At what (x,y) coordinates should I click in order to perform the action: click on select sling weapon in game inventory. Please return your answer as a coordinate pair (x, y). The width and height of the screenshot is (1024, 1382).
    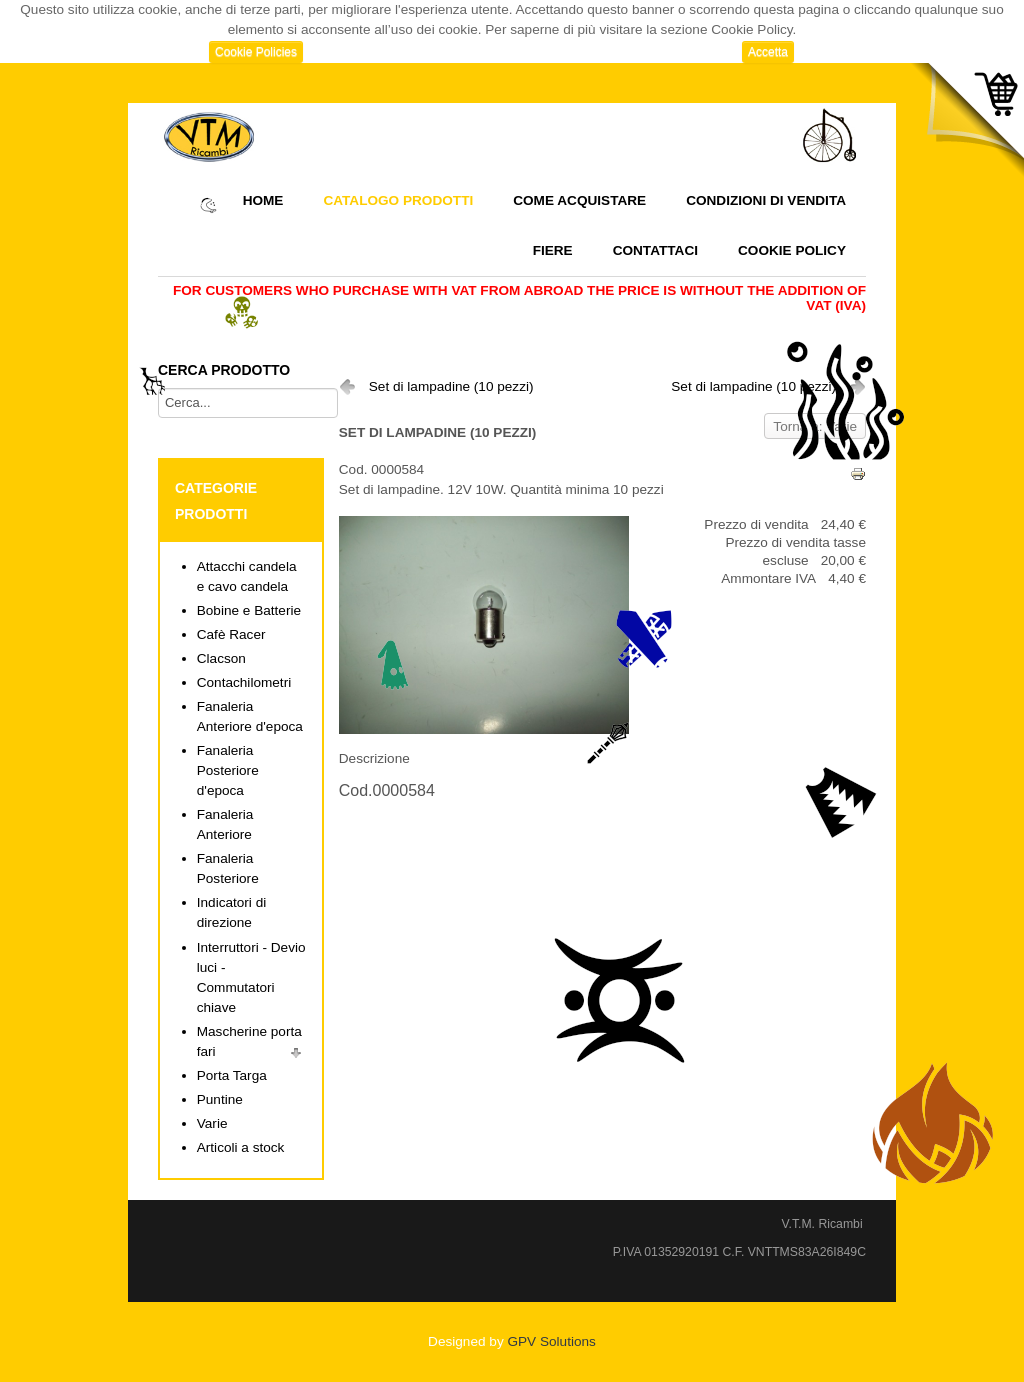
    Looking at the image, I should click on (208, 205).